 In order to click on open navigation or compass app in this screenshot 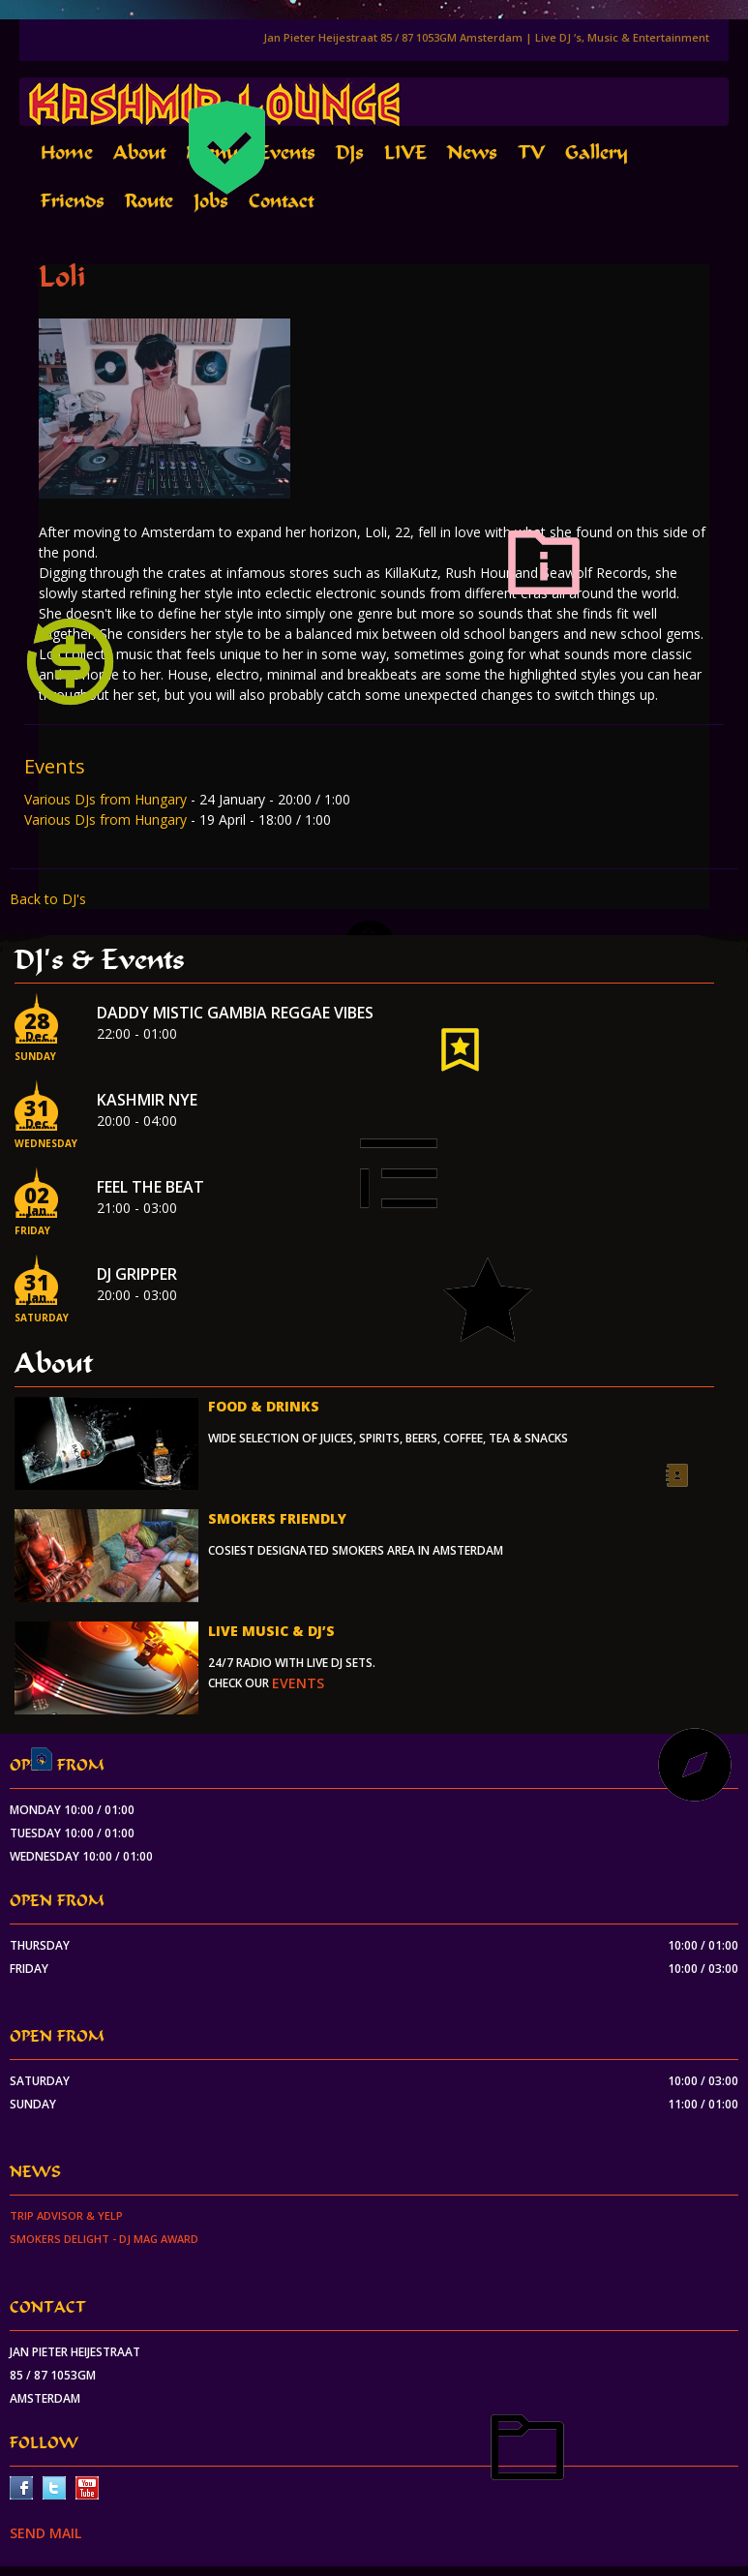, I will do `click(695, 1765)`.